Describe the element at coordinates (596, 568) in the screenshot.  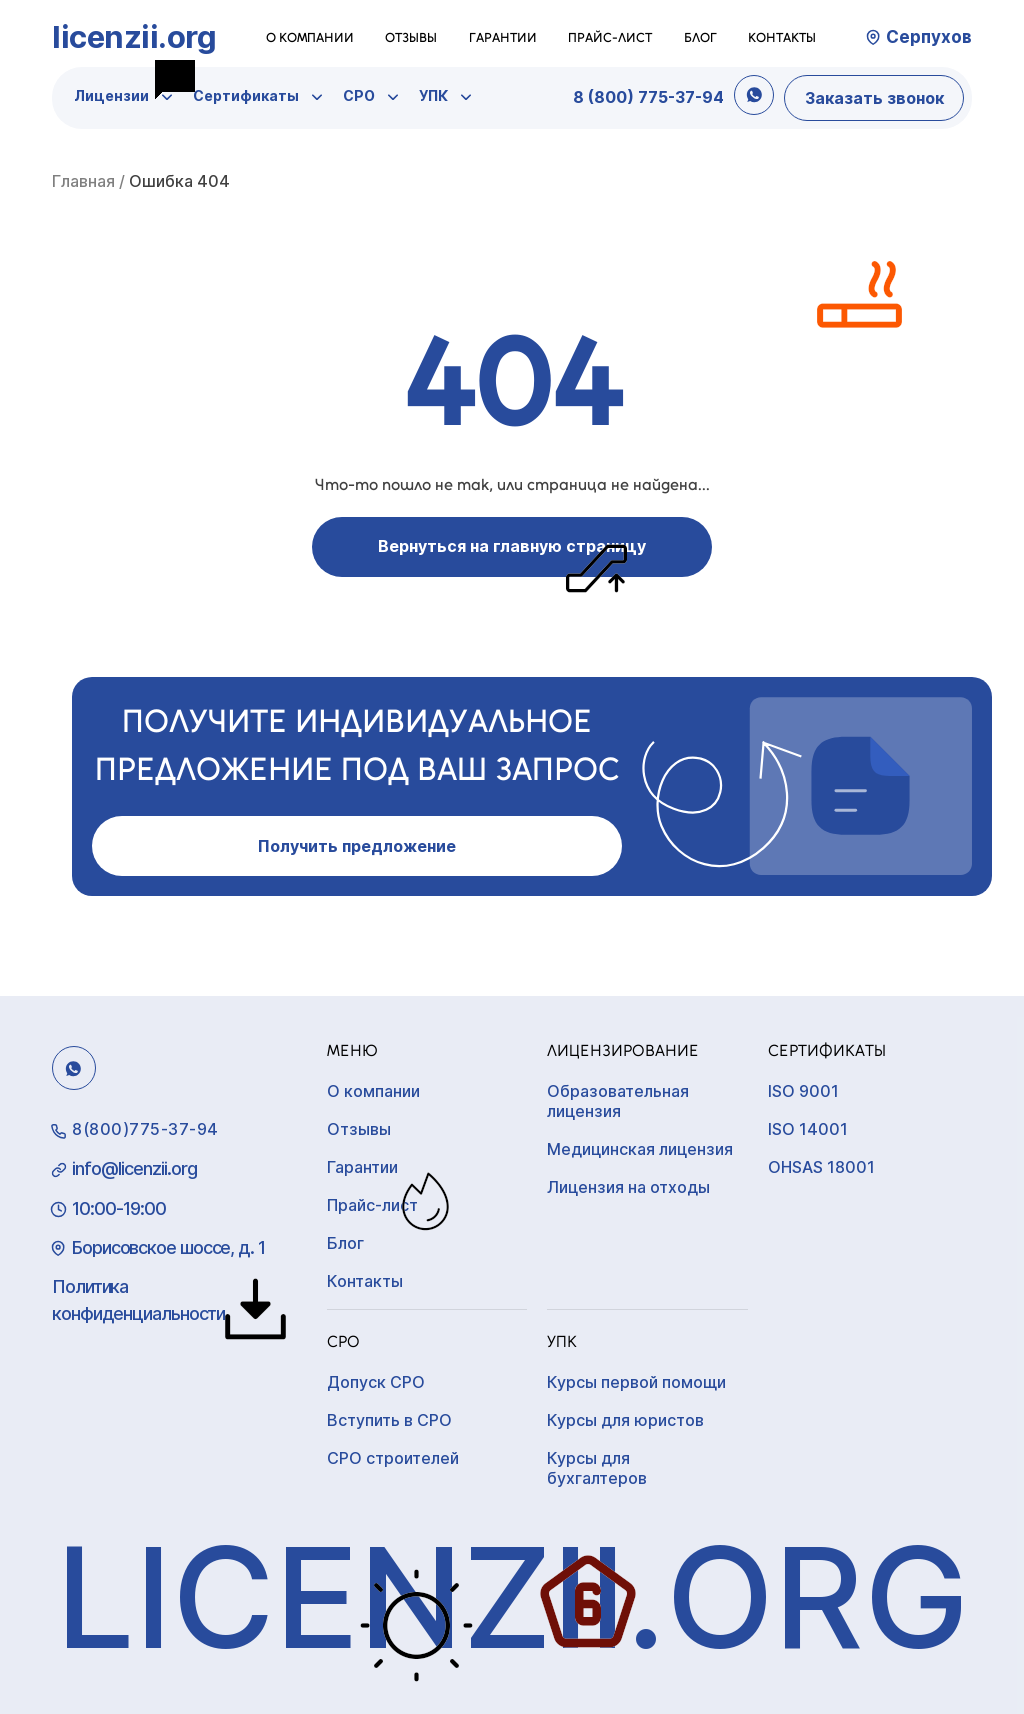
I see `indicates escalator going up` at that location.